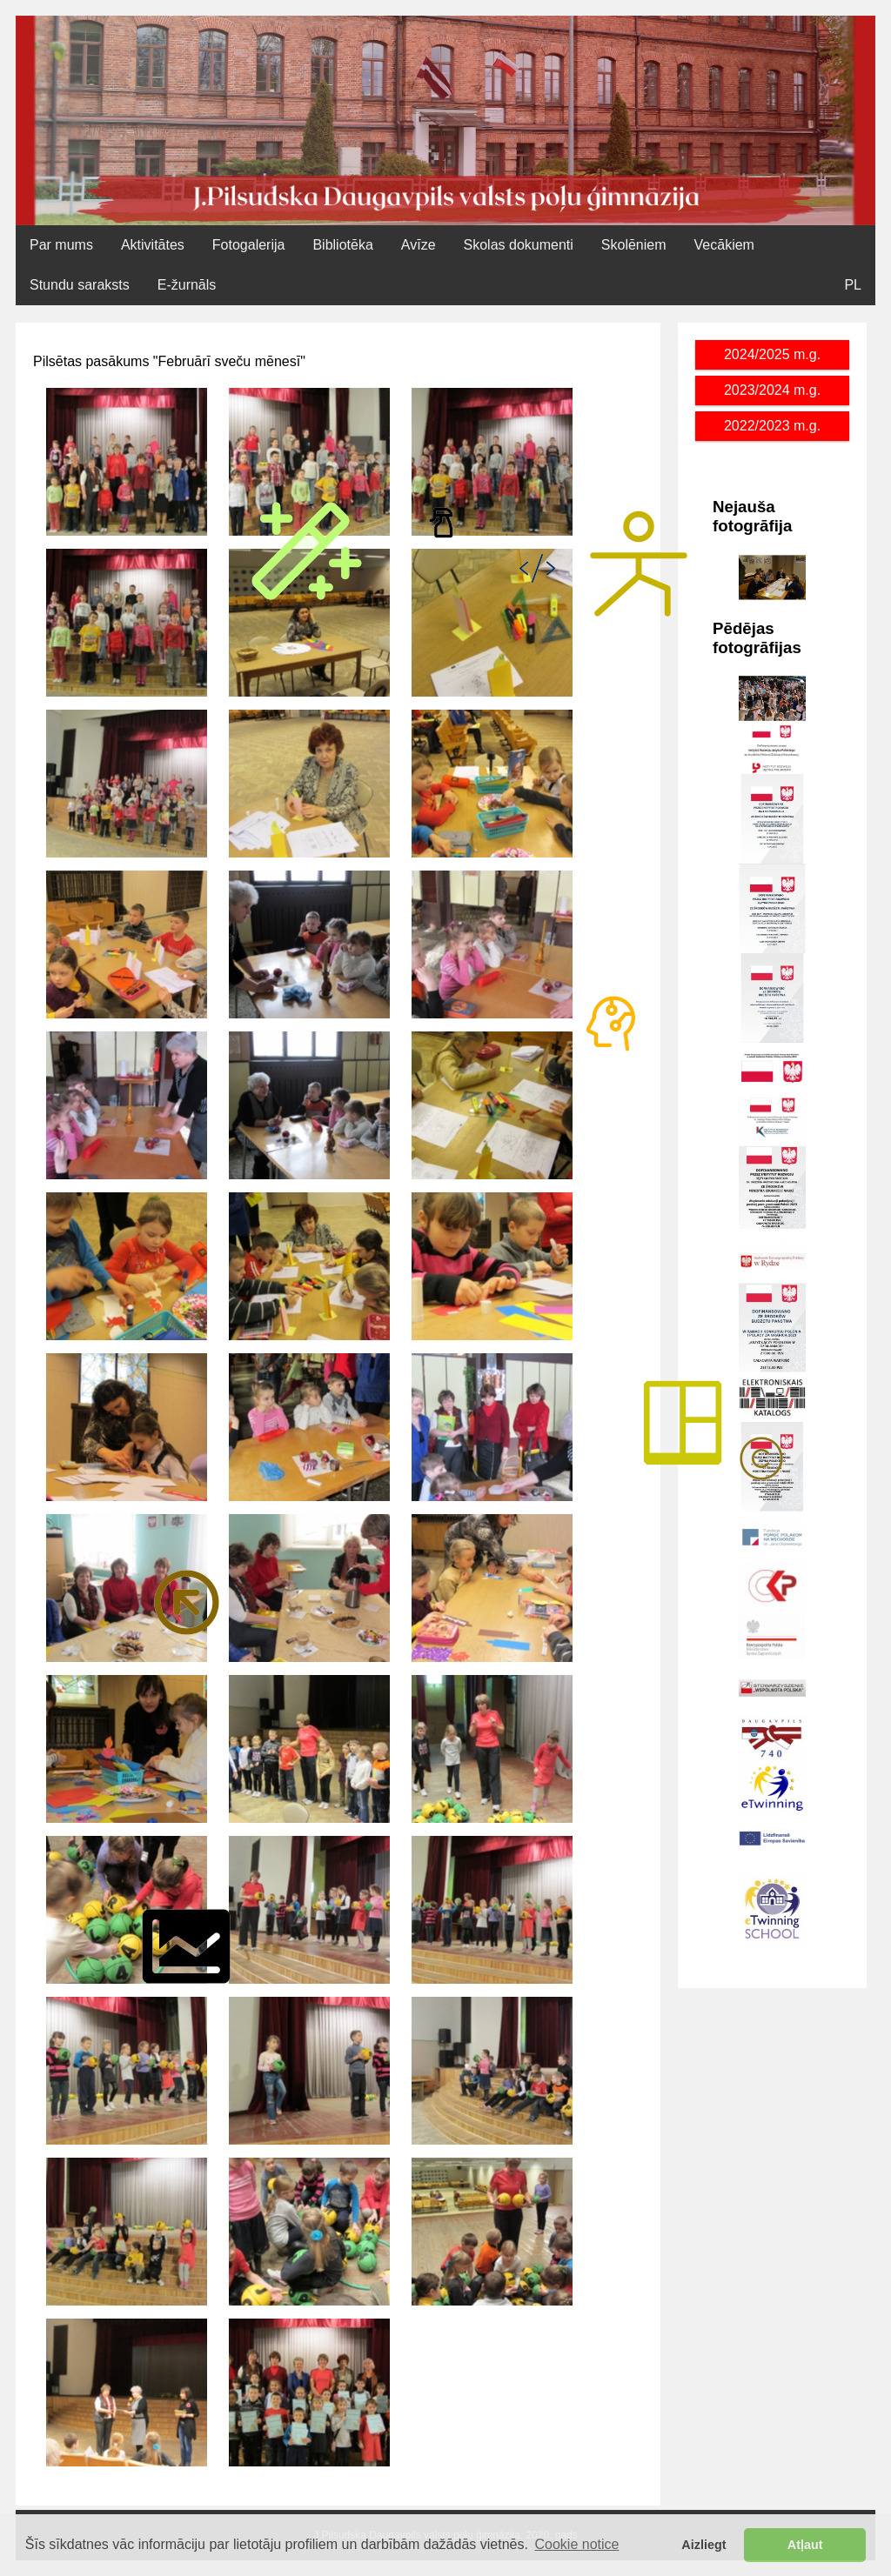 The height and width of the screenshot is (2576, 891). I want to click on access AI or machine learning features, so click(612, 1024).